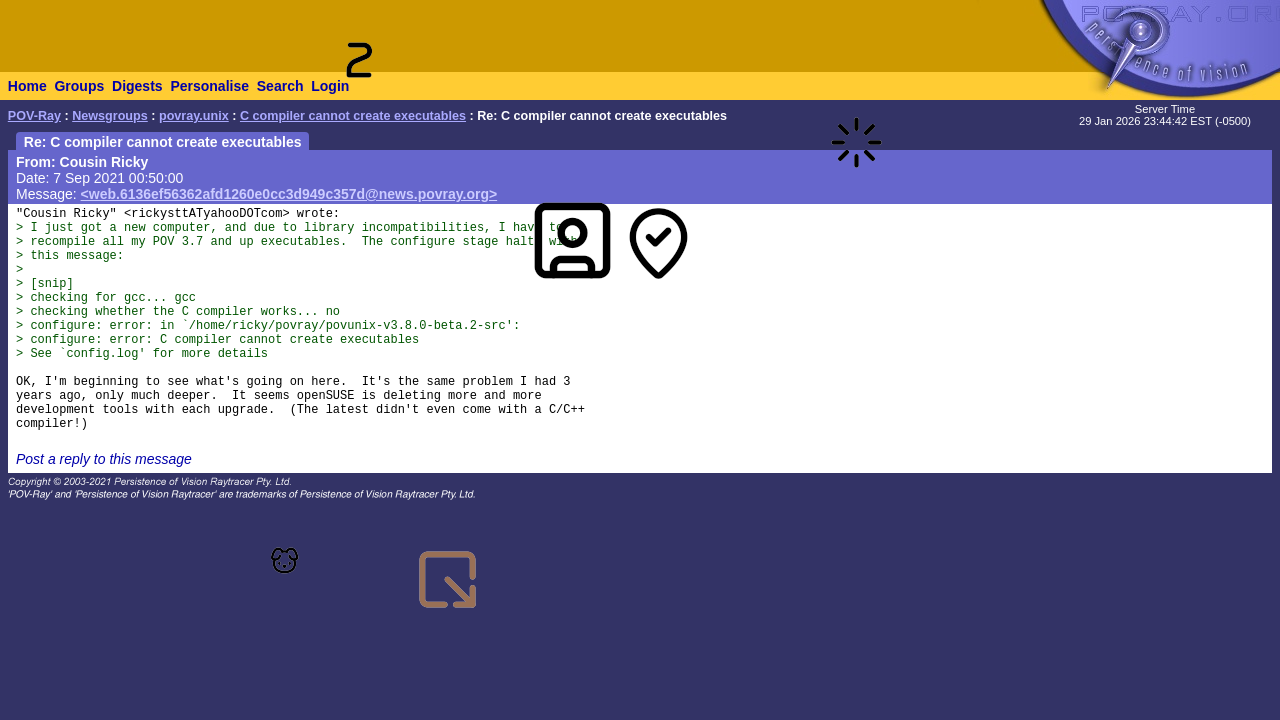  Describe the element at coordinates (658, 243) in the screenshot. I see `confirmed or verified location` at that location.